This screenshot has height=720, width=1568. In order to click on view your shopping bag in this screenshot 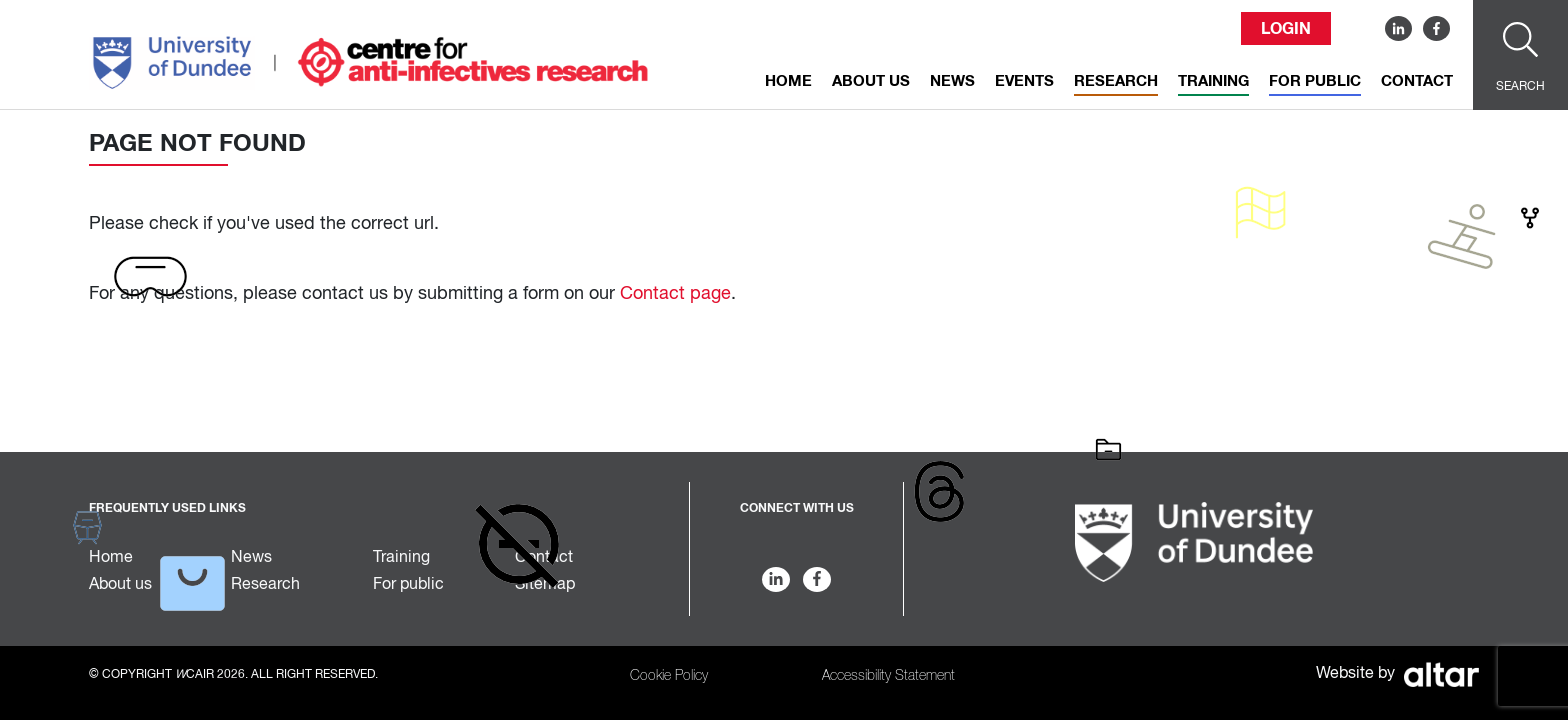, I will do `click(192, 583)`.